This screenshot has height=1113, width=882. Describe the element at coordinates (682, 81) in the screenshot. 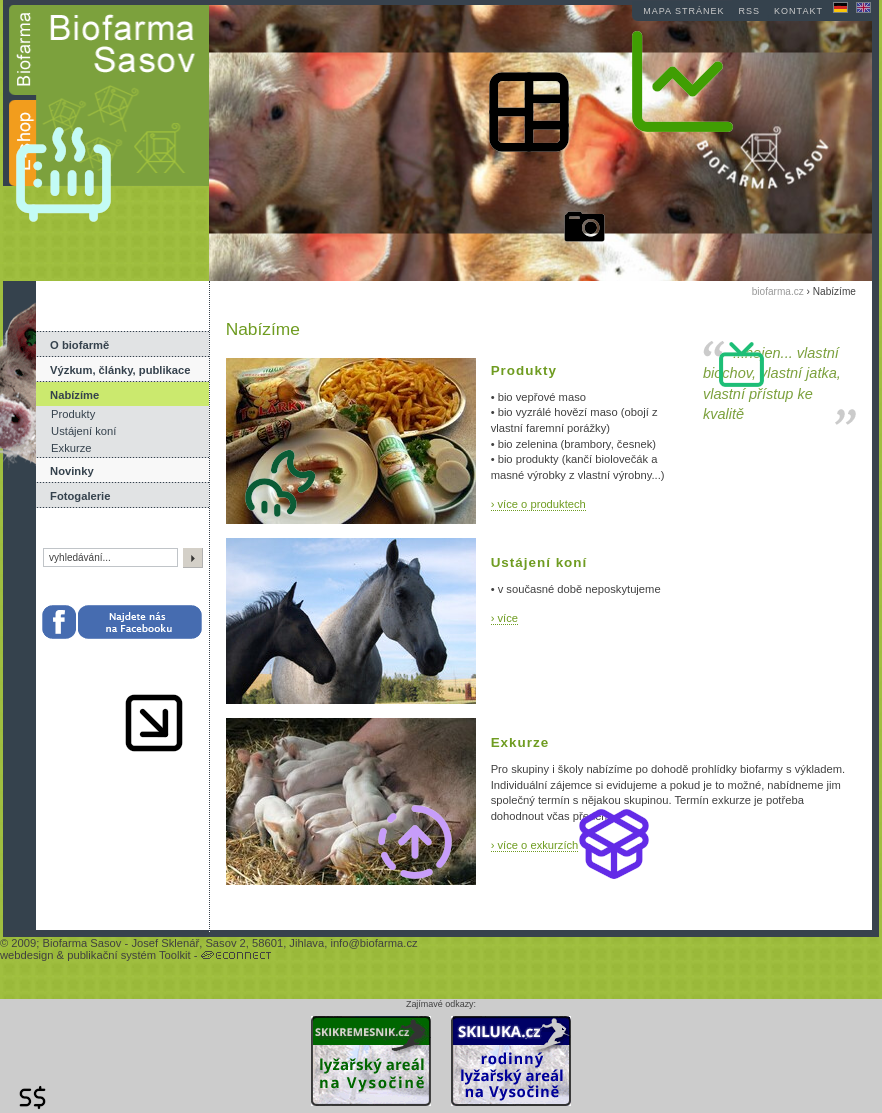

I see `view analytics and trends` at that location.